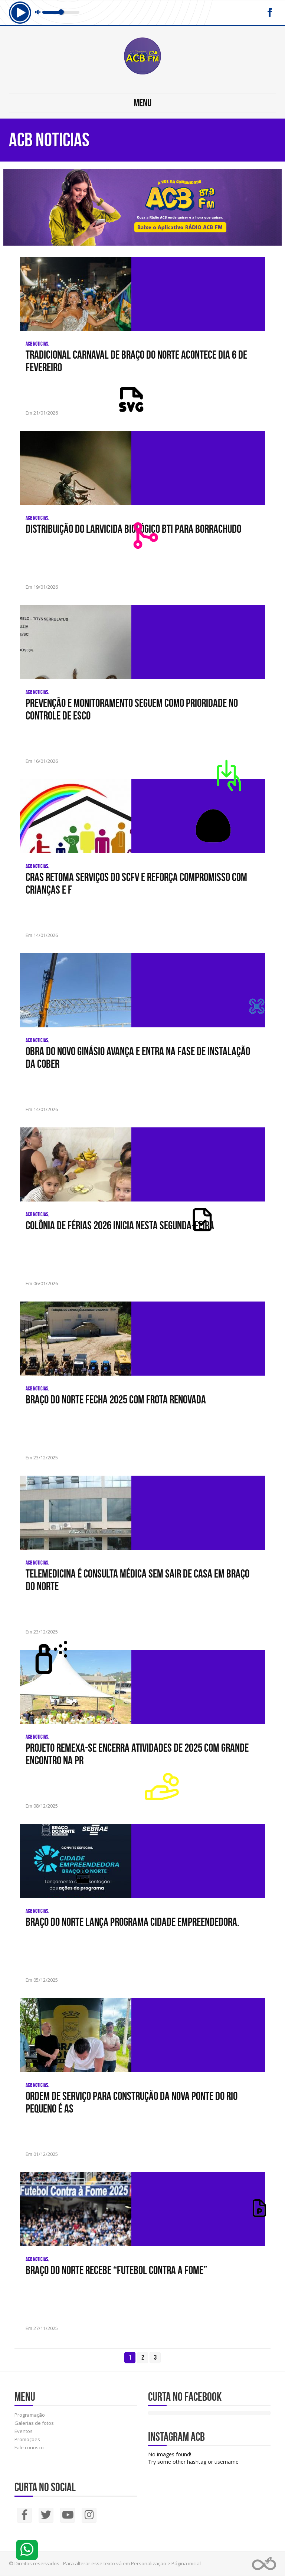 This screenshot has width=285, height=2576. Describe the element at coordinates (202, 1220) in the screenshot. I see `file successfully uploaded or verified` at that location.